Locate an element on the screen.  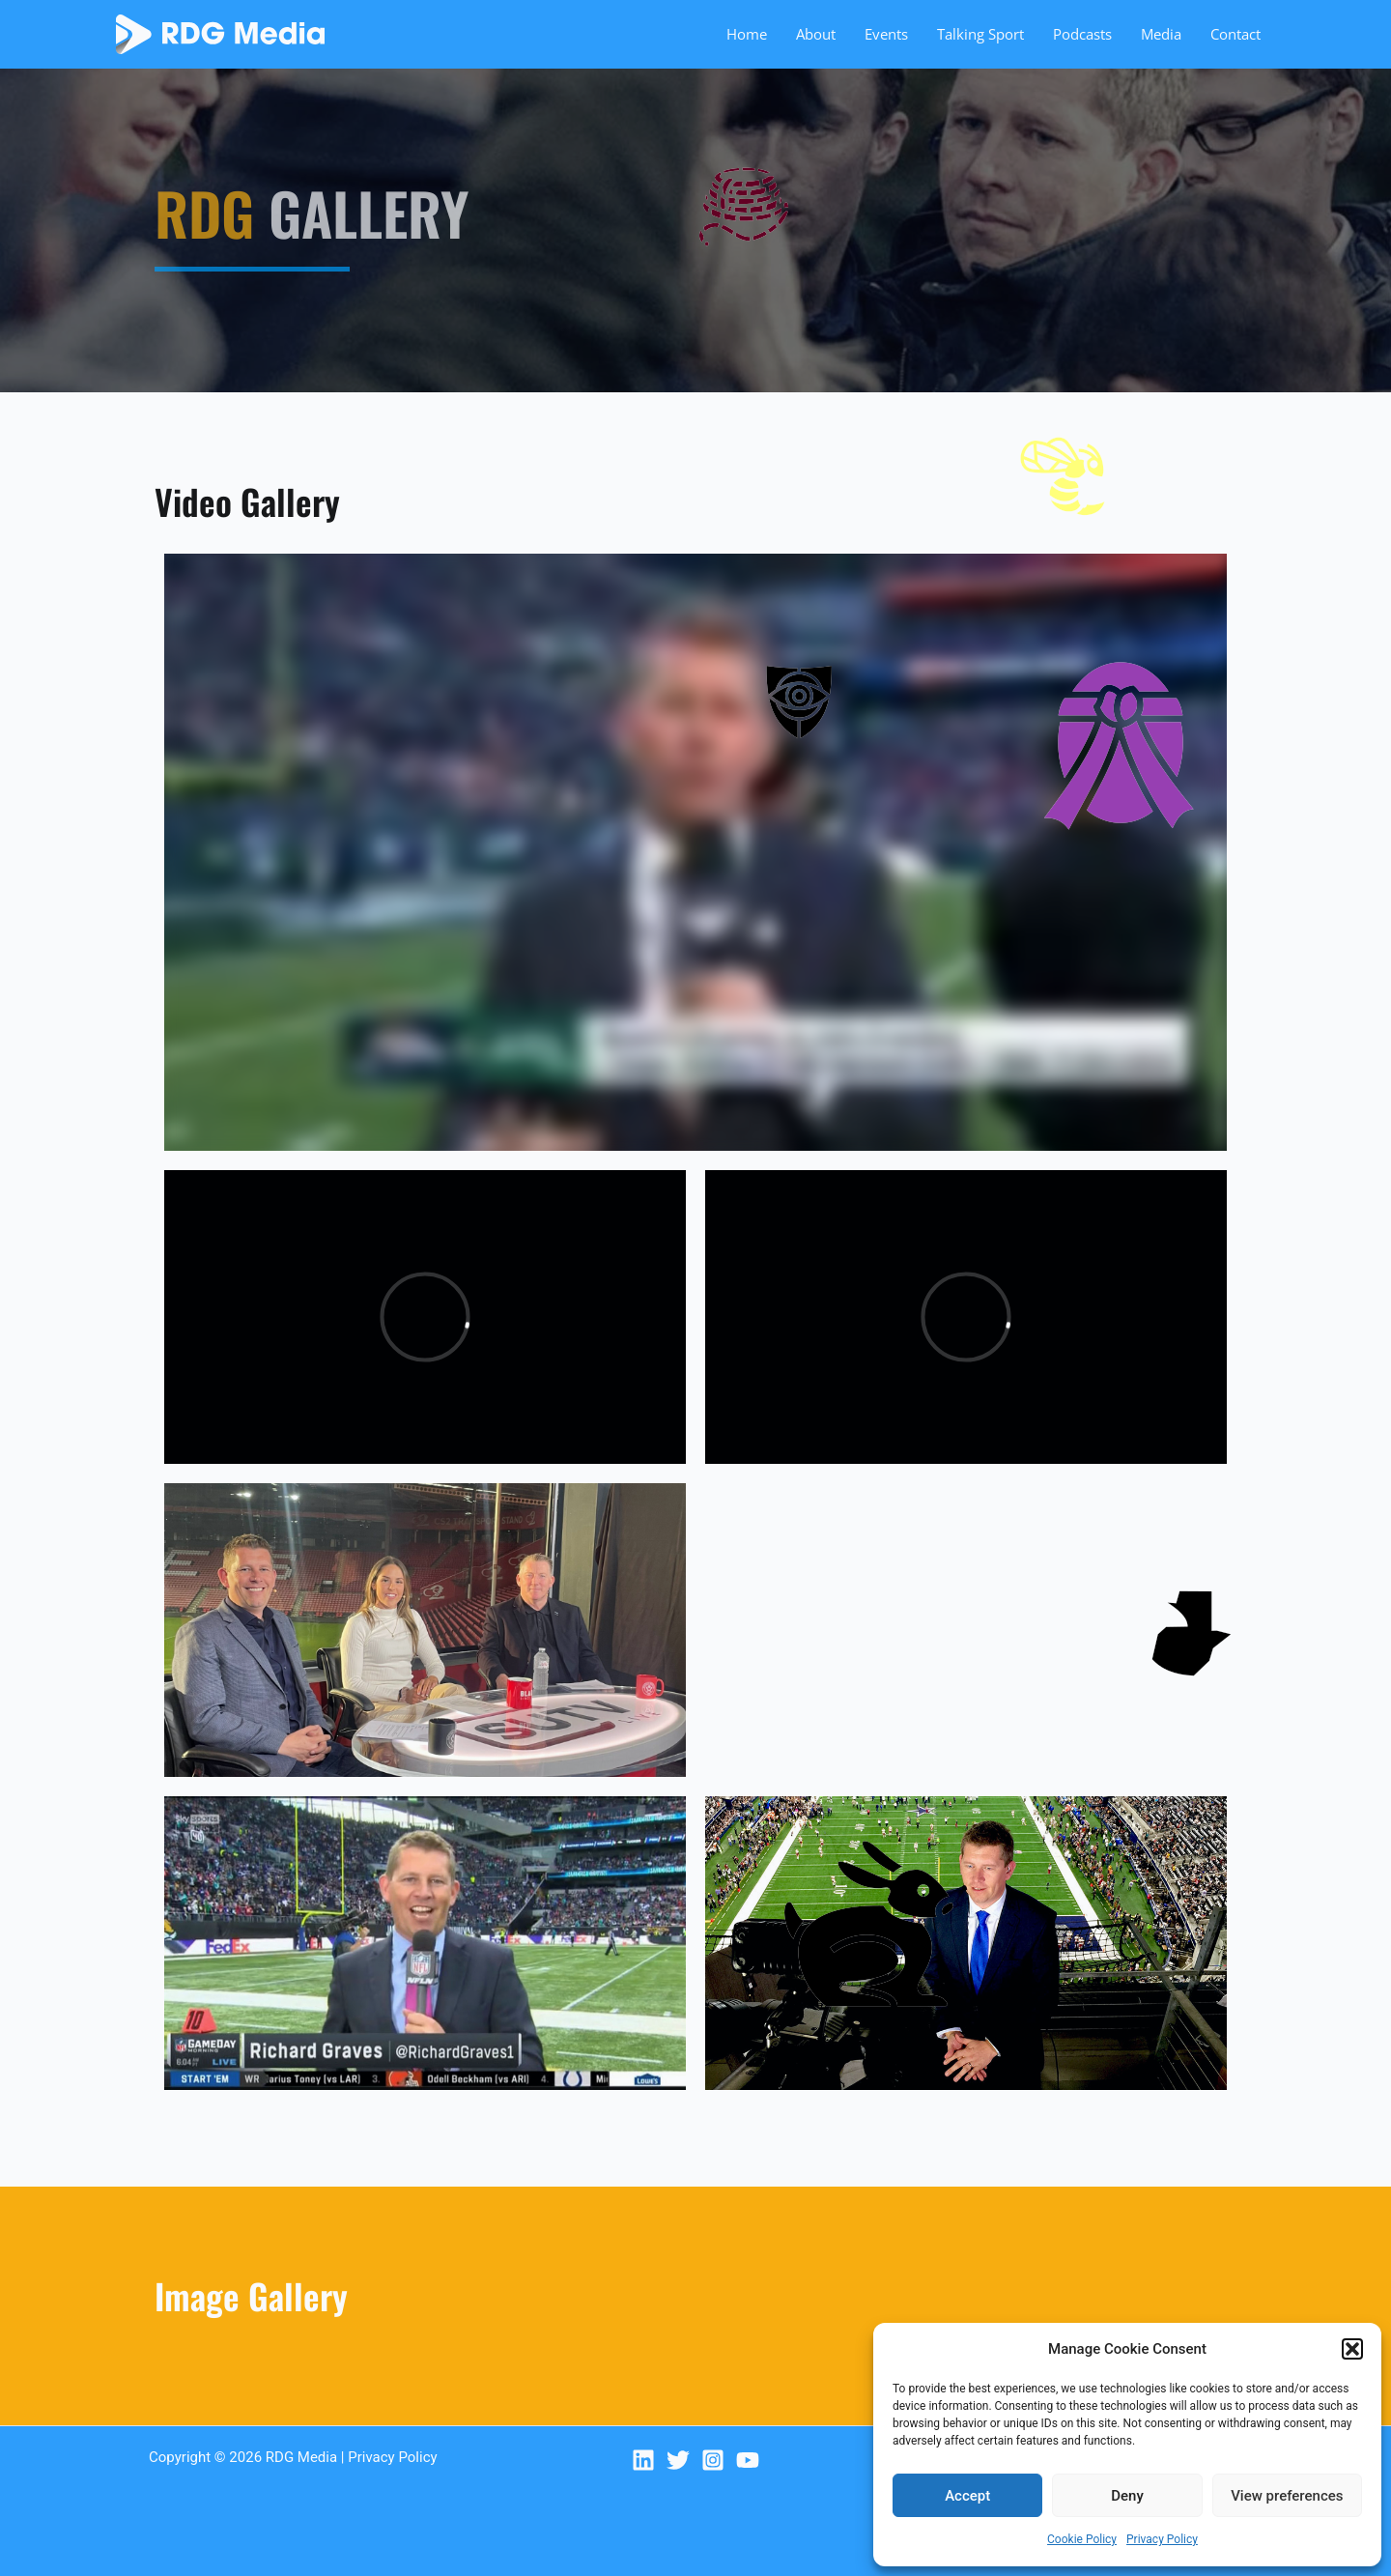
enable privacy protection mode is located at coordinates (799, 702).